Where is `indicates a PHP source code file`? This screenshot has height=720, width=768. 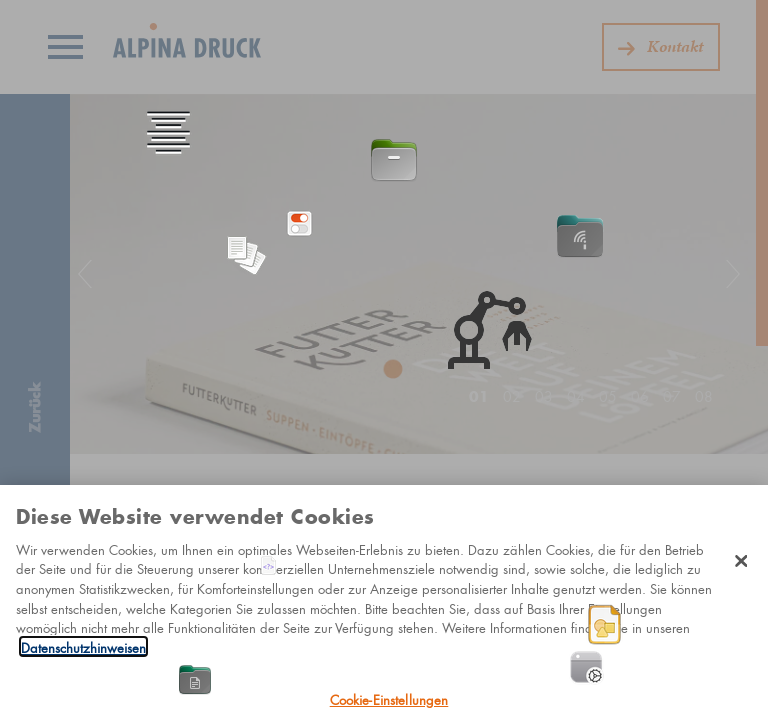 indicates a PHP source code file is located at coordinates (268, 565).